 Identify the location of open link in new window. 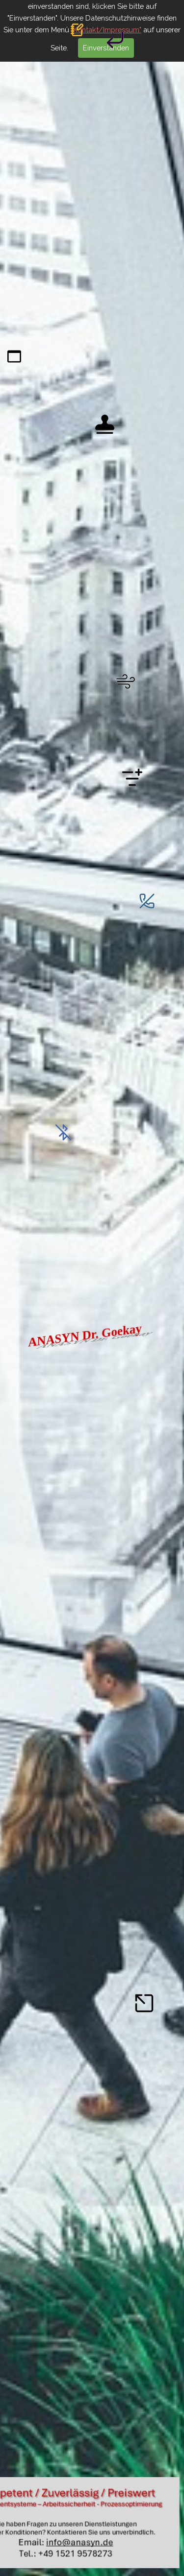
(144, 2003).